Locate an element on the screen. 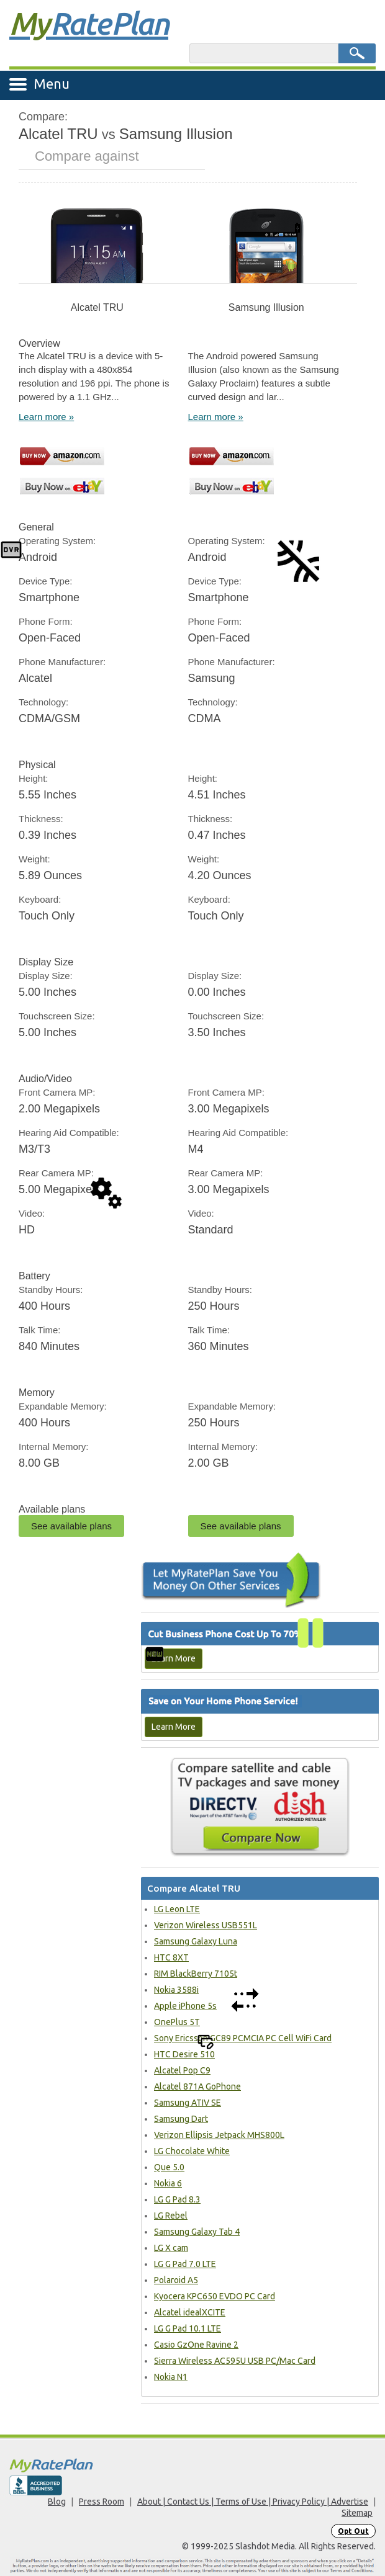 This screenshot has width=385, height=2576. edit payment or cash transaction details is located at coordinates (205, 2041).